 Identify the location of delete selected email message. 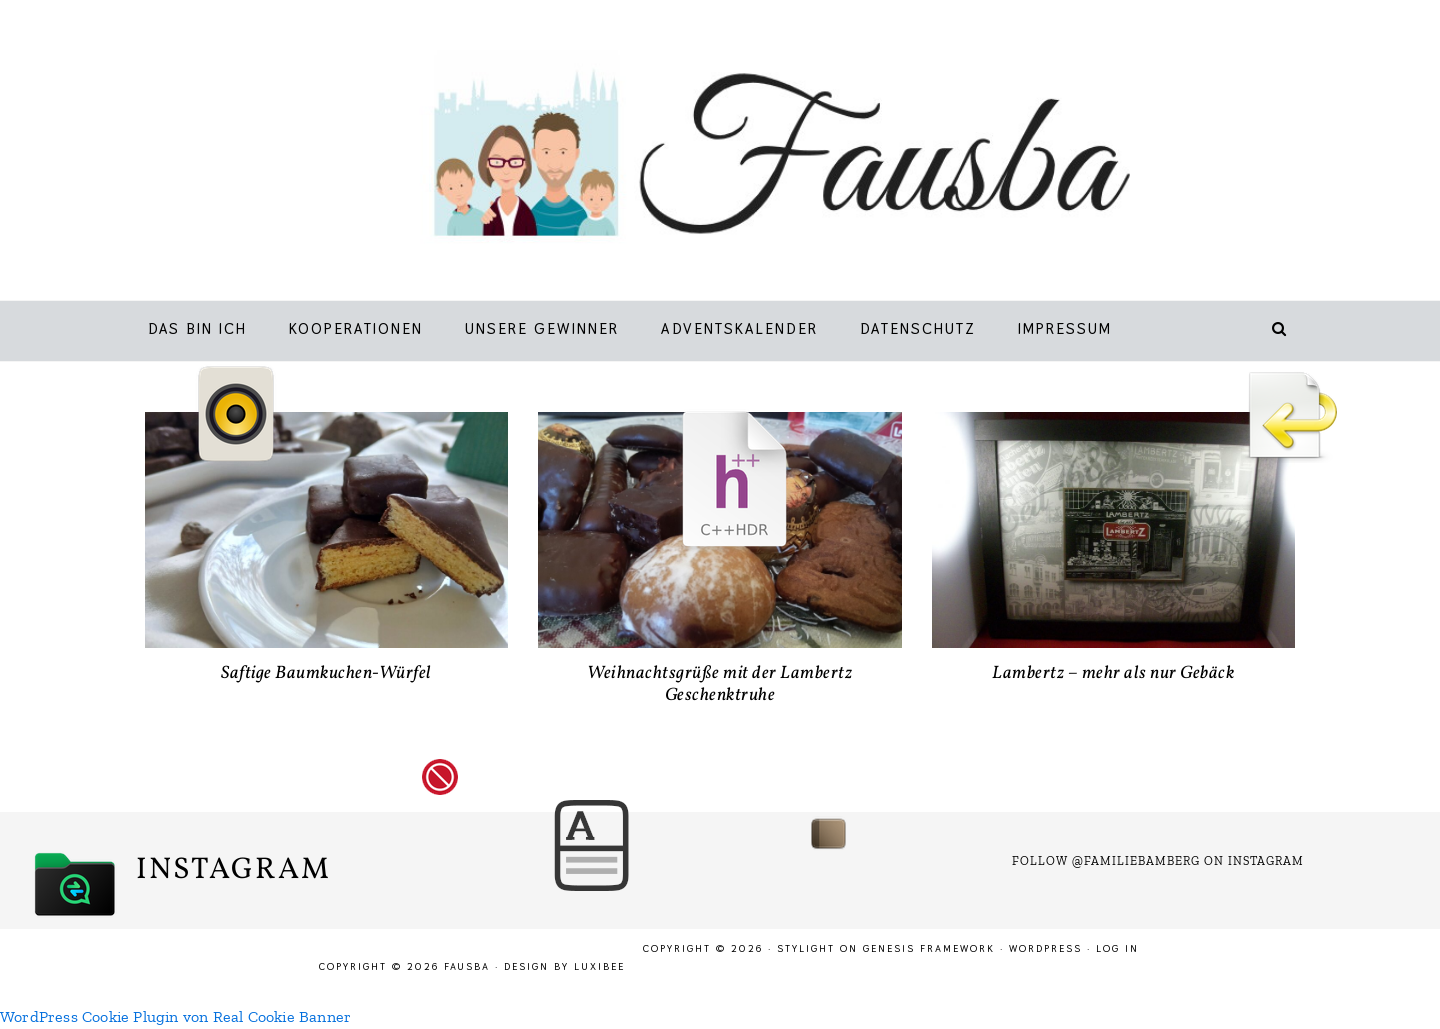
(440, 777).